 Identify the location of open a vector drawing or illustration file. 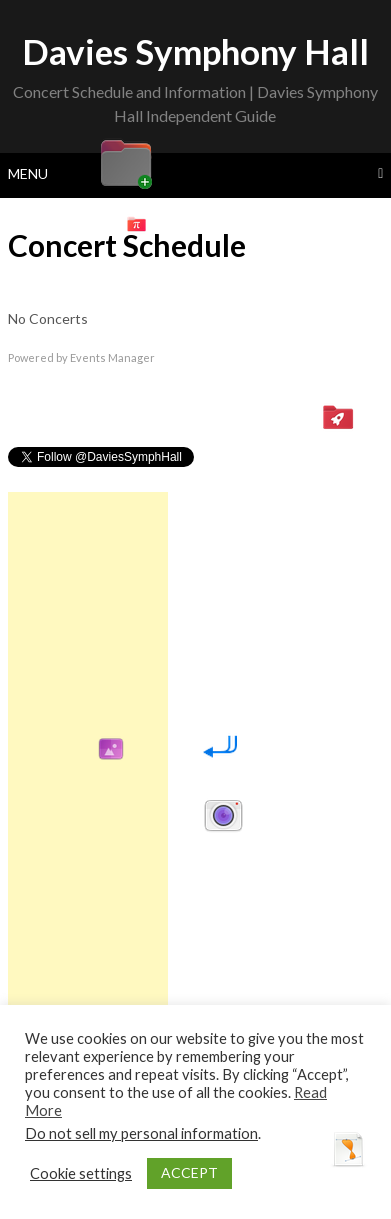
(349, 1149).